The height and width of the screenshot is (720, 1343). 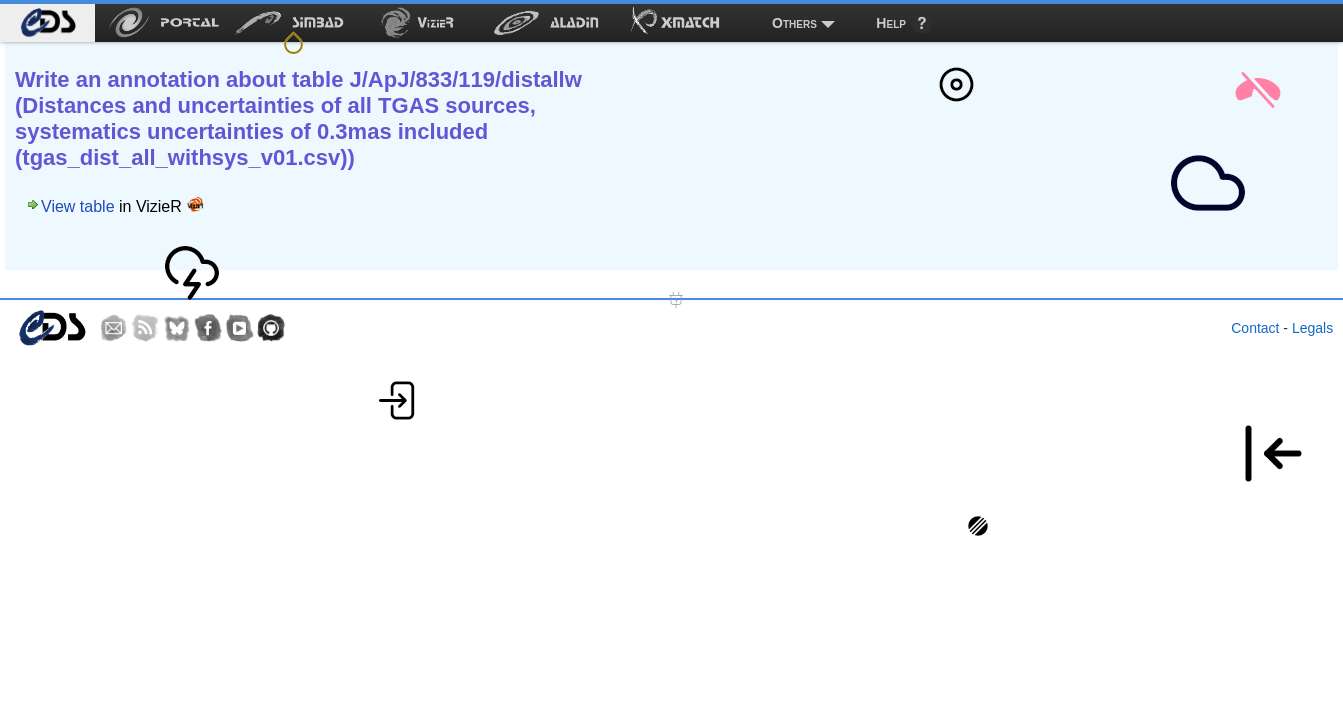 I want to click on log in to your account, so click(x=399, y=400).